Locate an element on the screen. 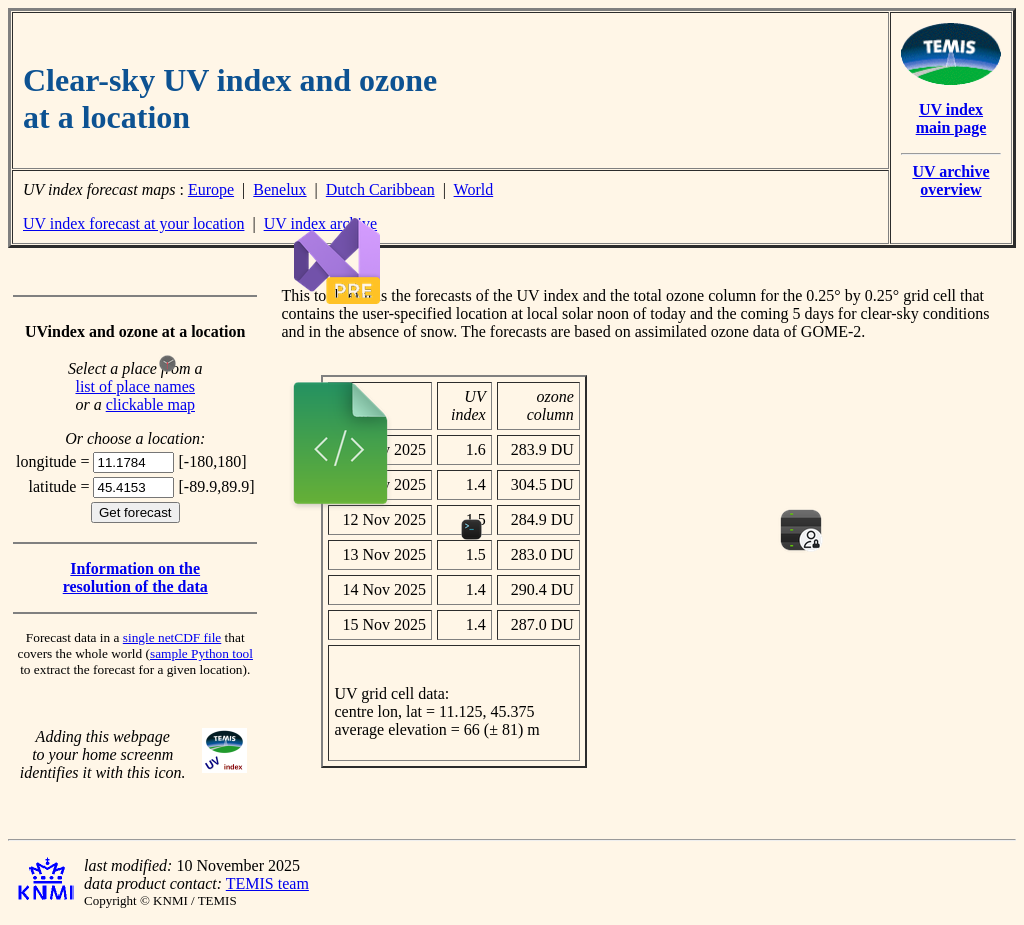 The width and height of the screenshot is (1024, 925). open terminal application is located at coordinates (471, 529).